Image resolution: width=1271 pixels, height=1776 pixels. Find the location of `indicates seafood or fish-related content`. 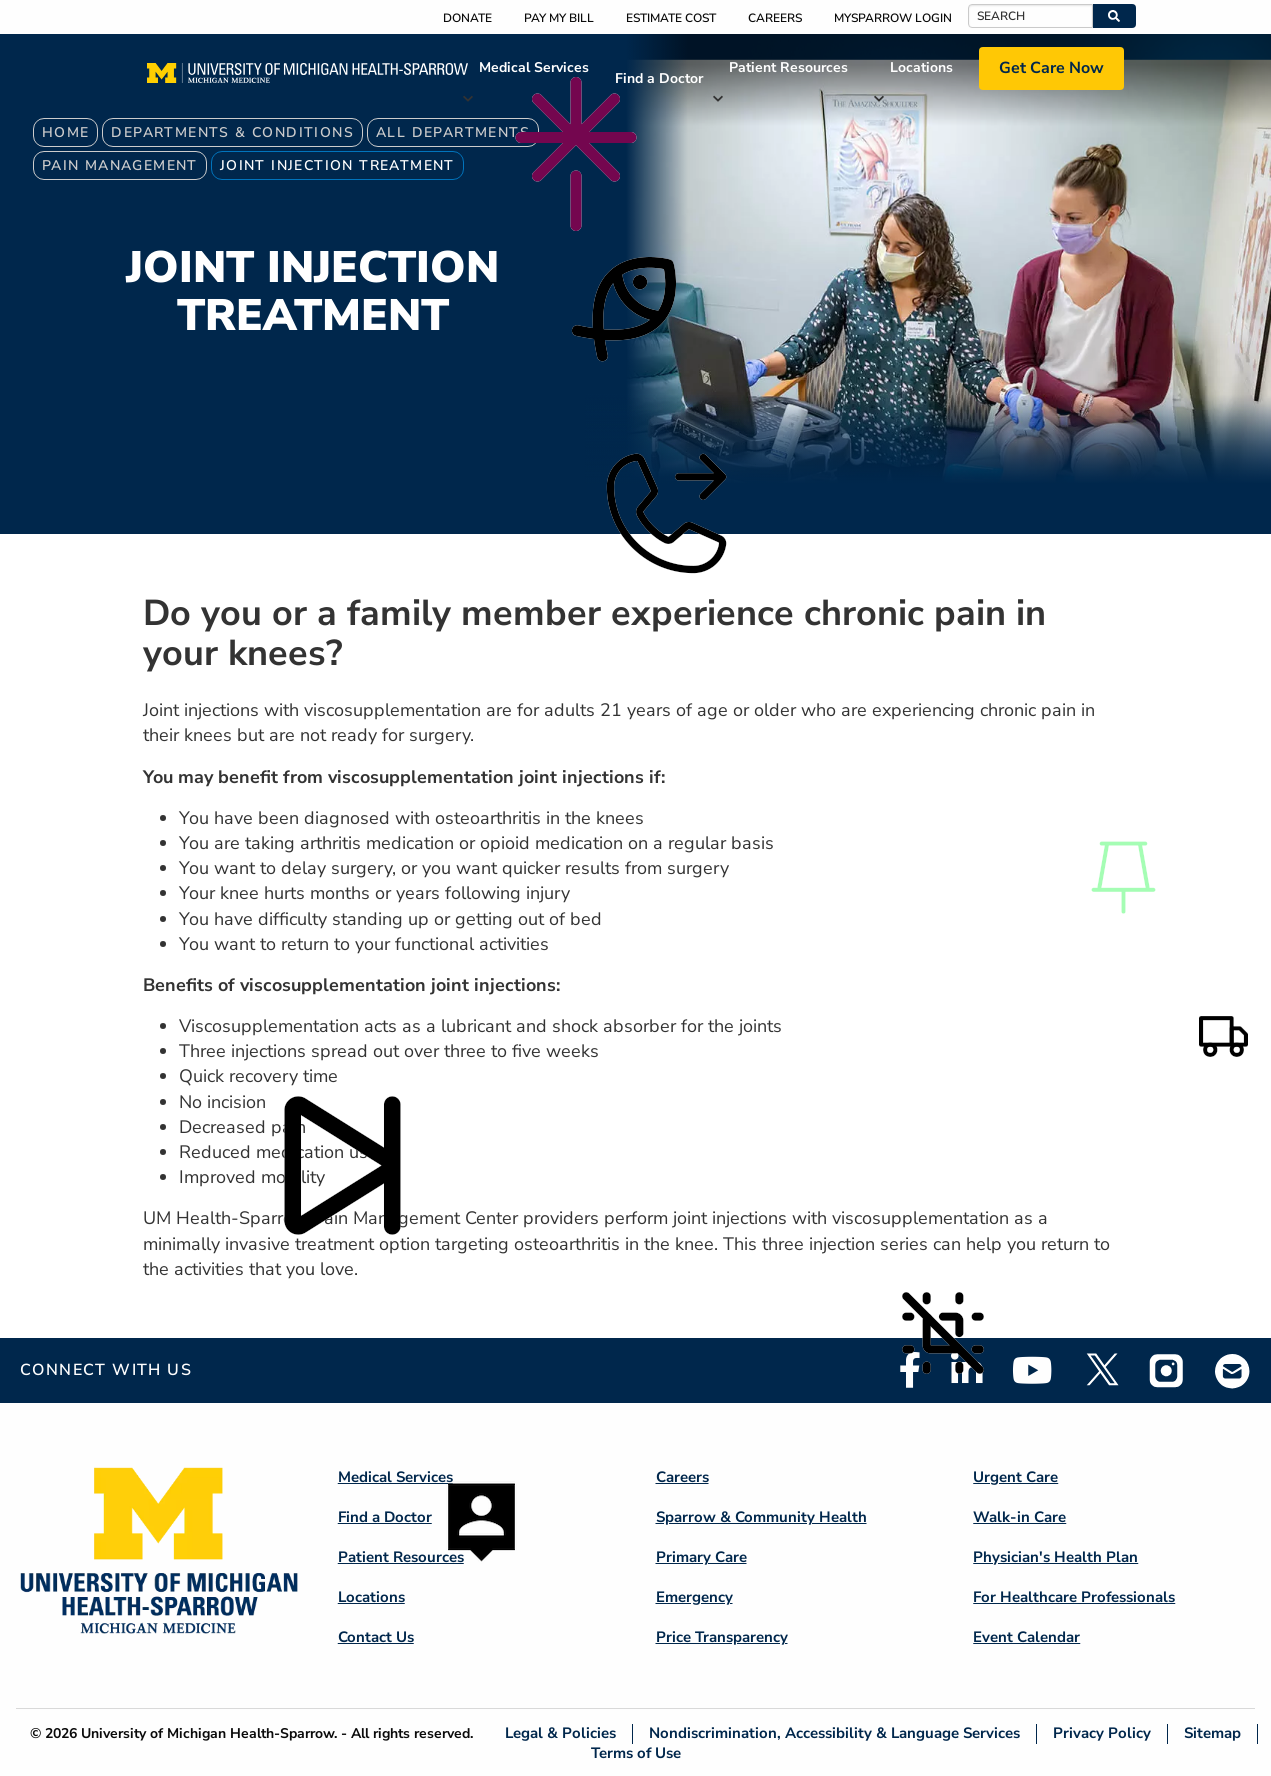

indicates seafood or fish-related content is located at coordinates (627, 305).